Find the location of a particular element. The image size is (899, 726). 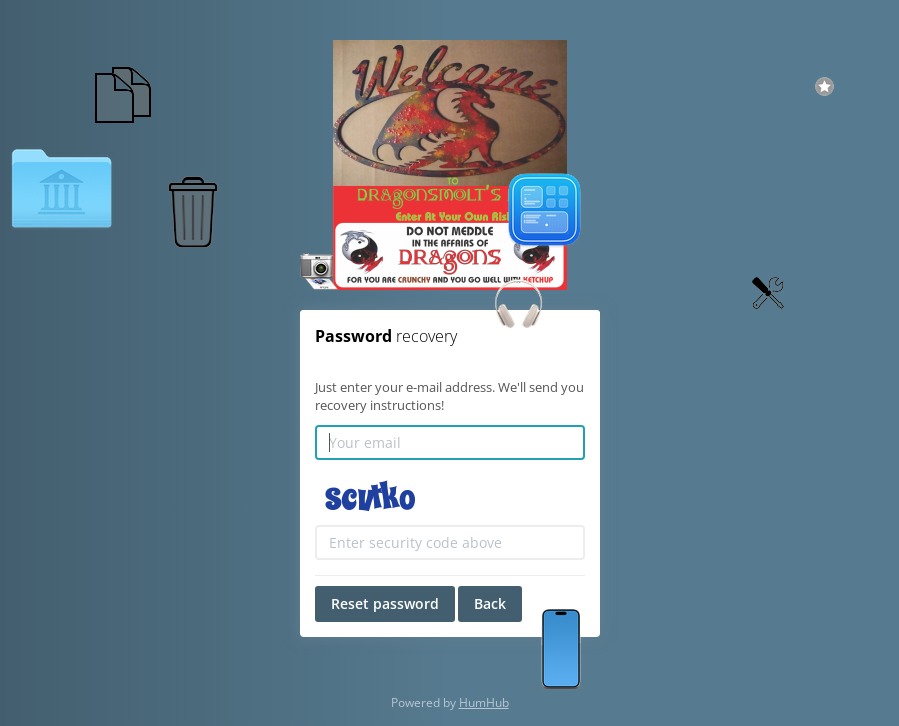

connect bluetooth headphones is located at coordinates (518, 304).